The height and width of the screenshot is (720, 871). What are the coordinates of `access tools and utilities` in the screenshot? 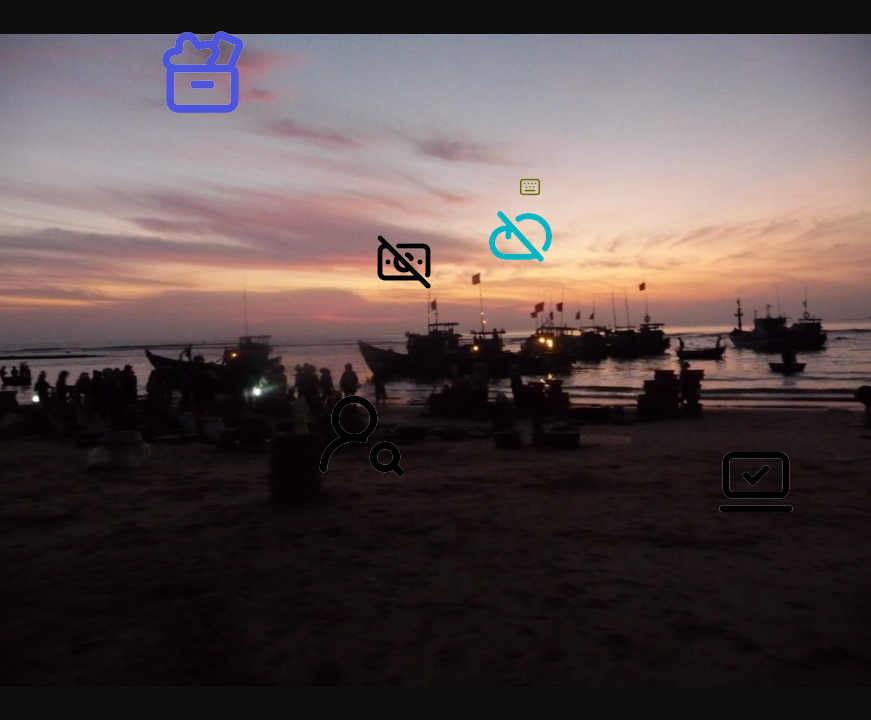 It's located at (202, 72).